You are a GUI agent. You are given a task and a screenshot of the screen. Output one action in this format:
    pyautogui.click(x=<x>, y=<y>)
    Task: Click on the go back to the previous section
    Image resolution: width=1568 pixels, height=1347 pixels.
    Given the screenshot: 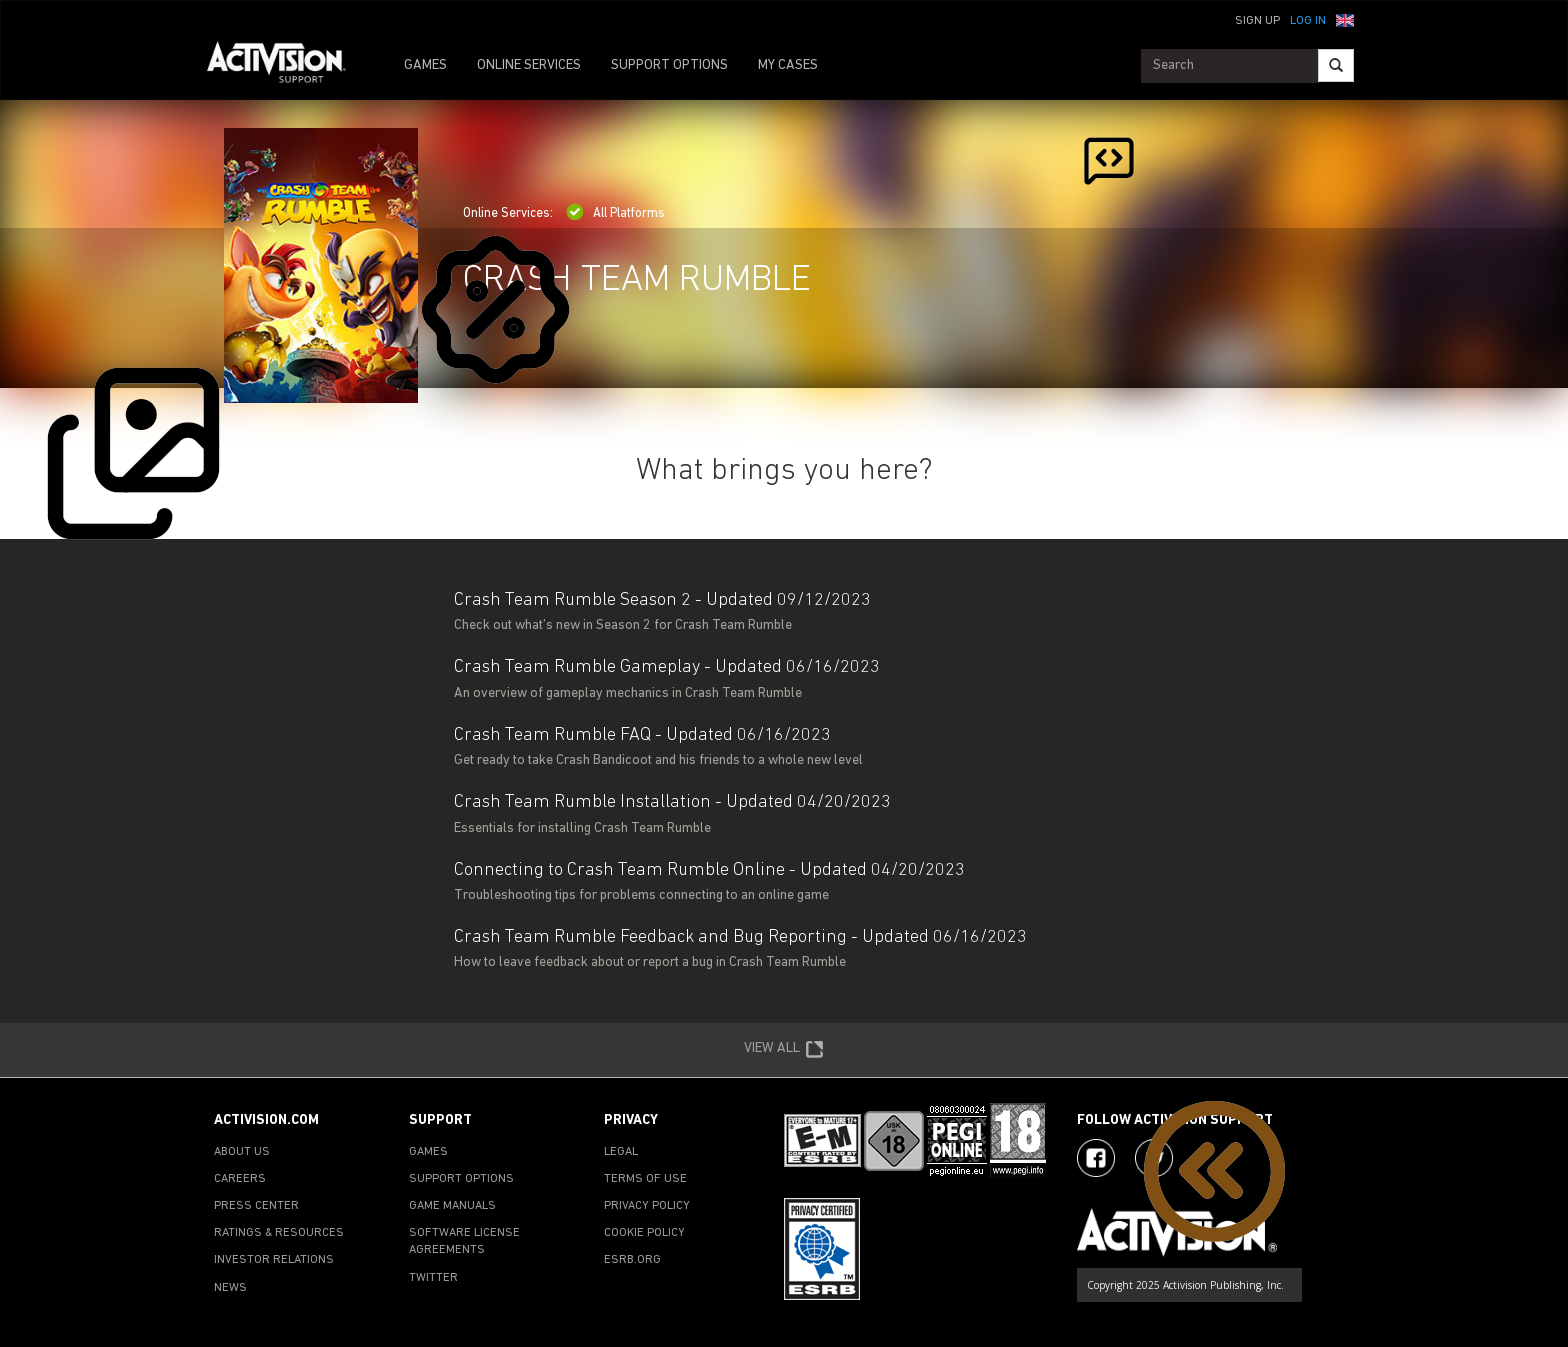 What is the action you would take?
    pyautogui.click(x=1214, y=1170)
    